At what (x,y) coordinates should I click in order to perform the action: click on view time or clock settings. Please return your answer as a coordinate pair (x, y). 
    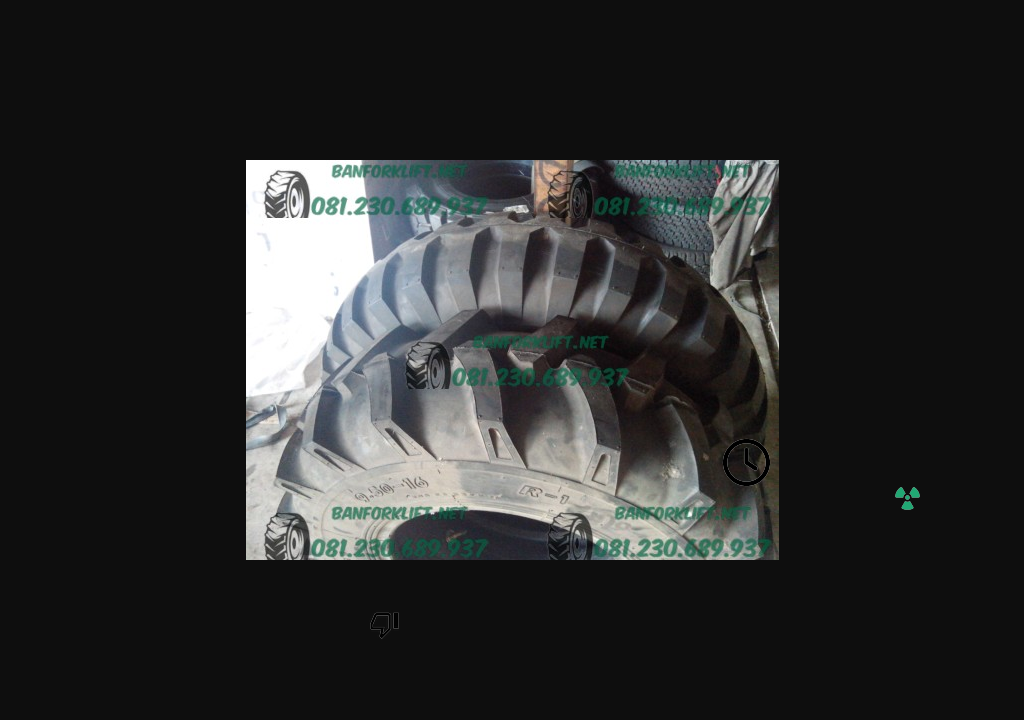
    Looking at the image, I should click on (746, 462).